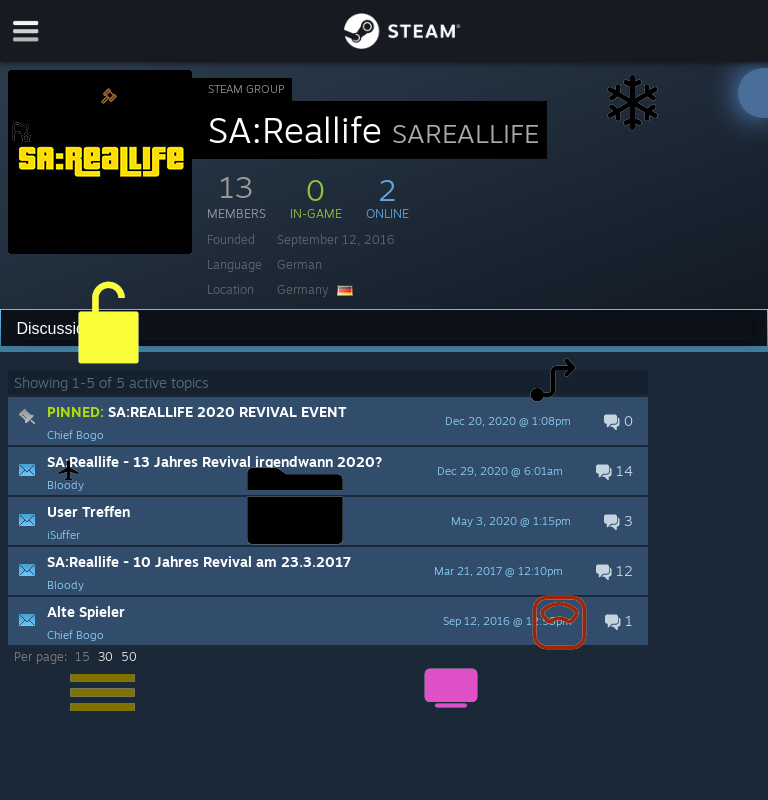  I want to click on indicates cold or winter weather conditions, so click(632, 102).